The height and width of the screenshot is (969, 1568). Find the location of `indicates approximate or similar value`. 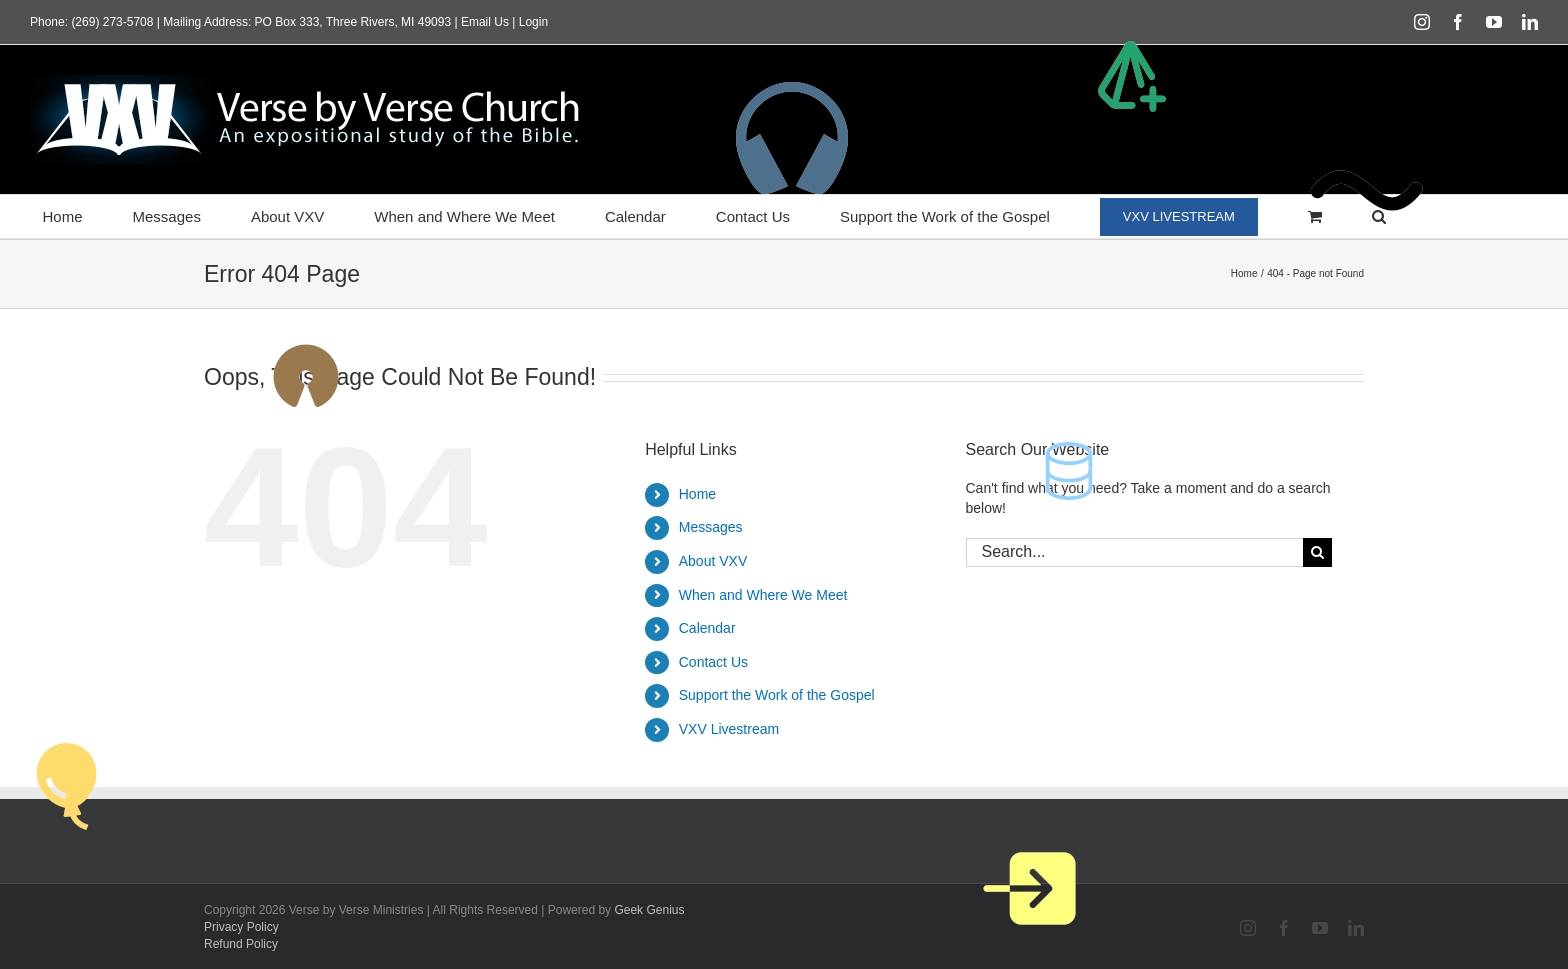

indicates approximate or similar value is located at coordinates (1366, 190).